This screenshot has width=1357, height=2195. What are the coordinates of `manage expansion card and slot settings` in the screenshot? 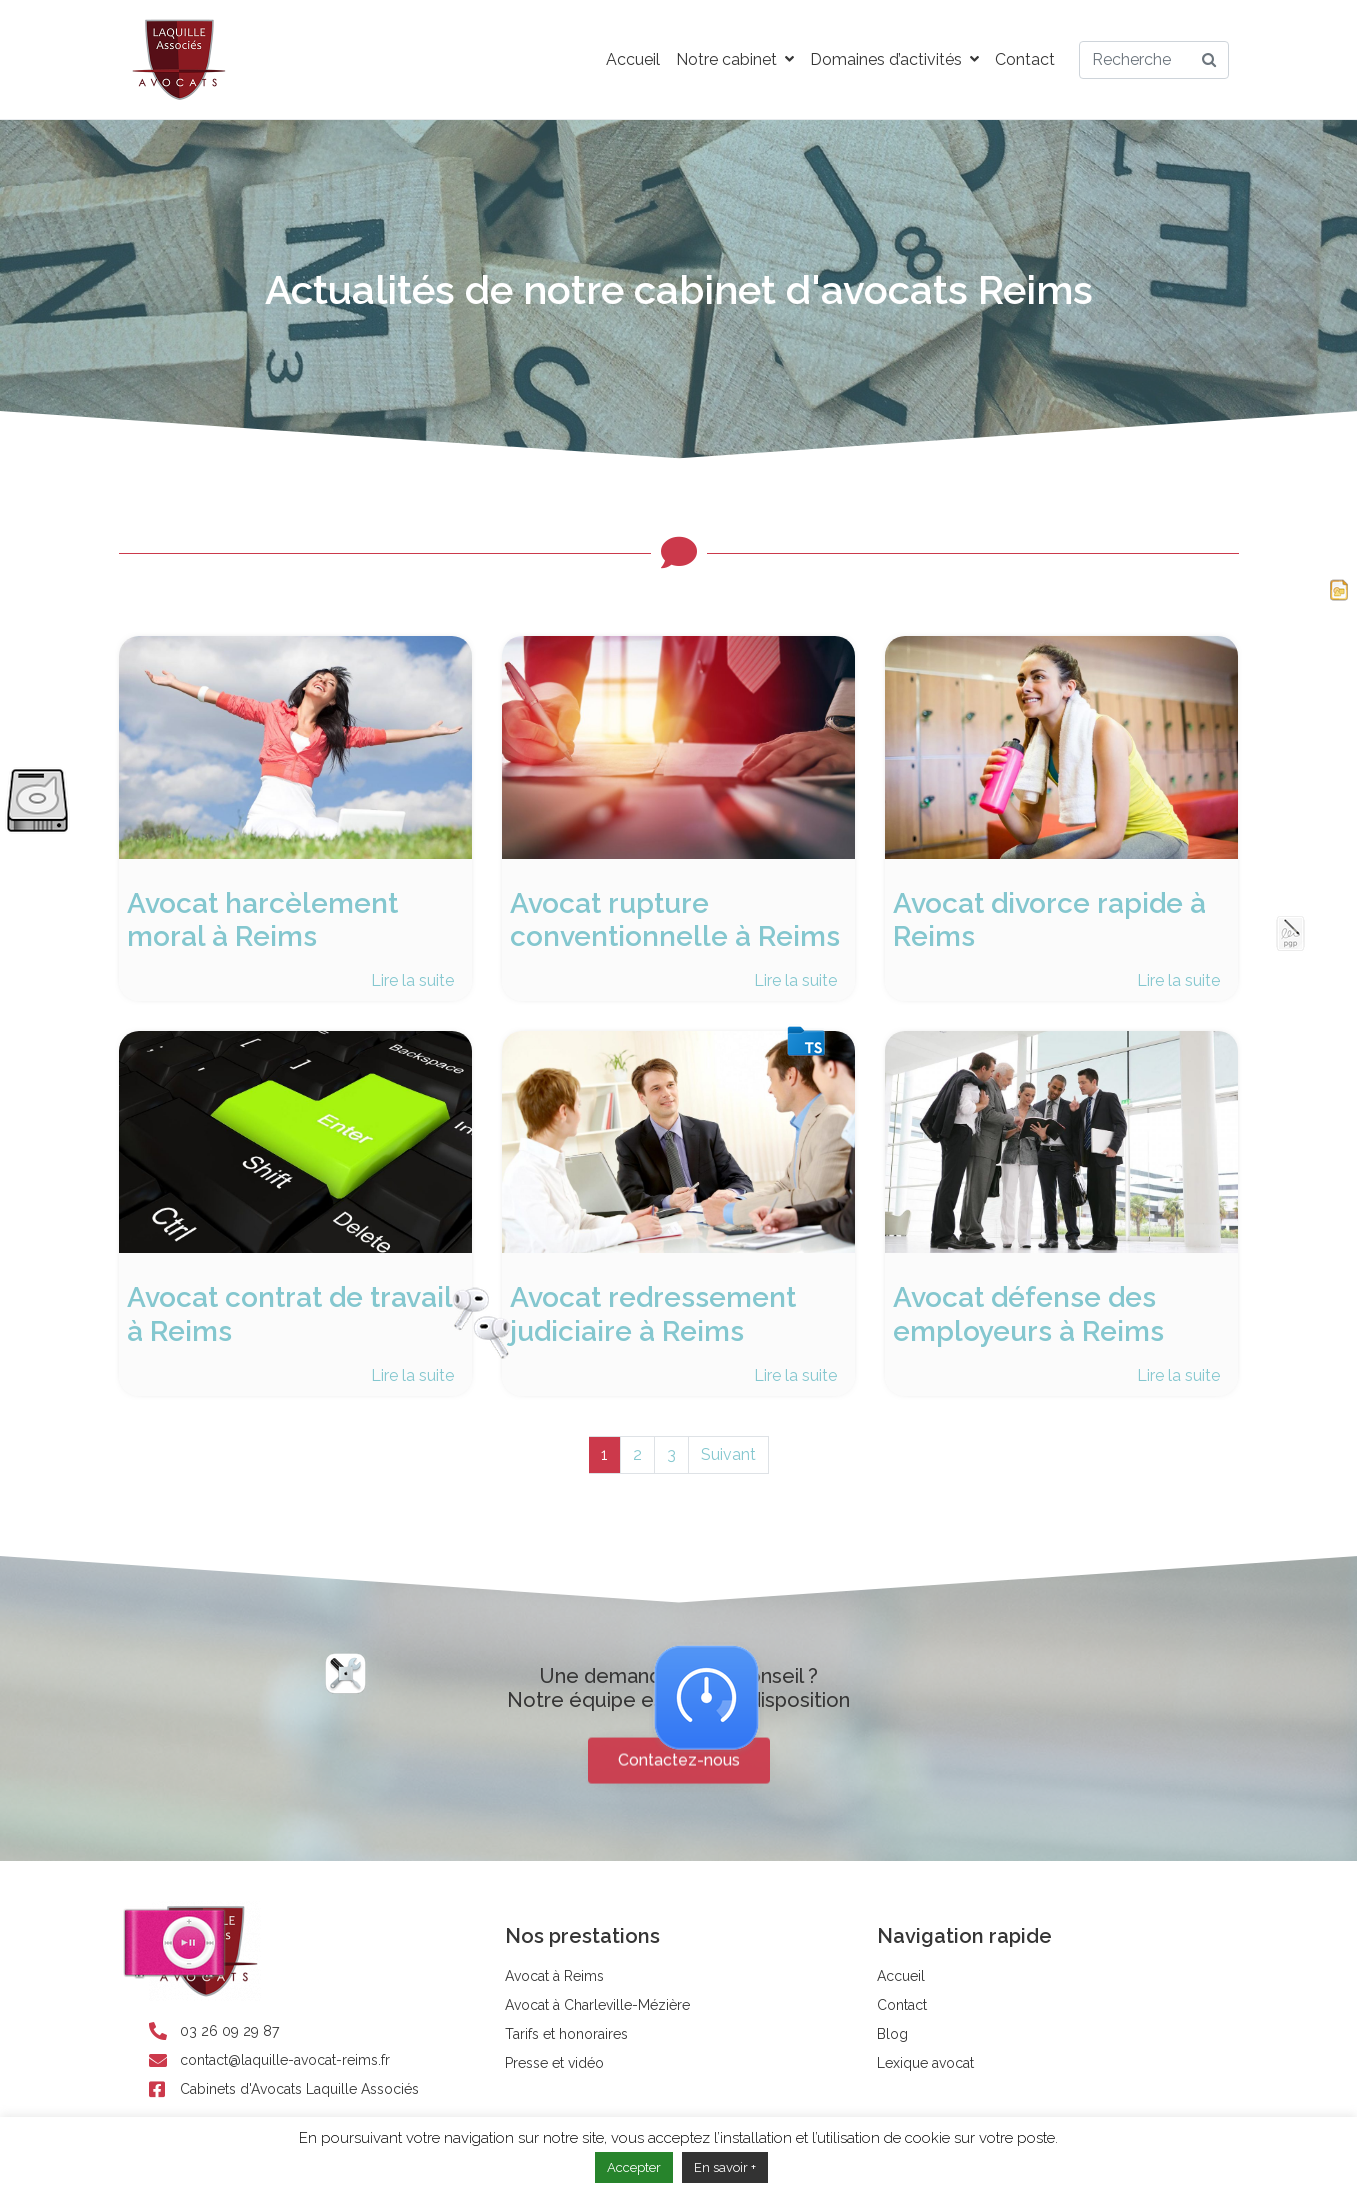 It's located at (345, 1673).